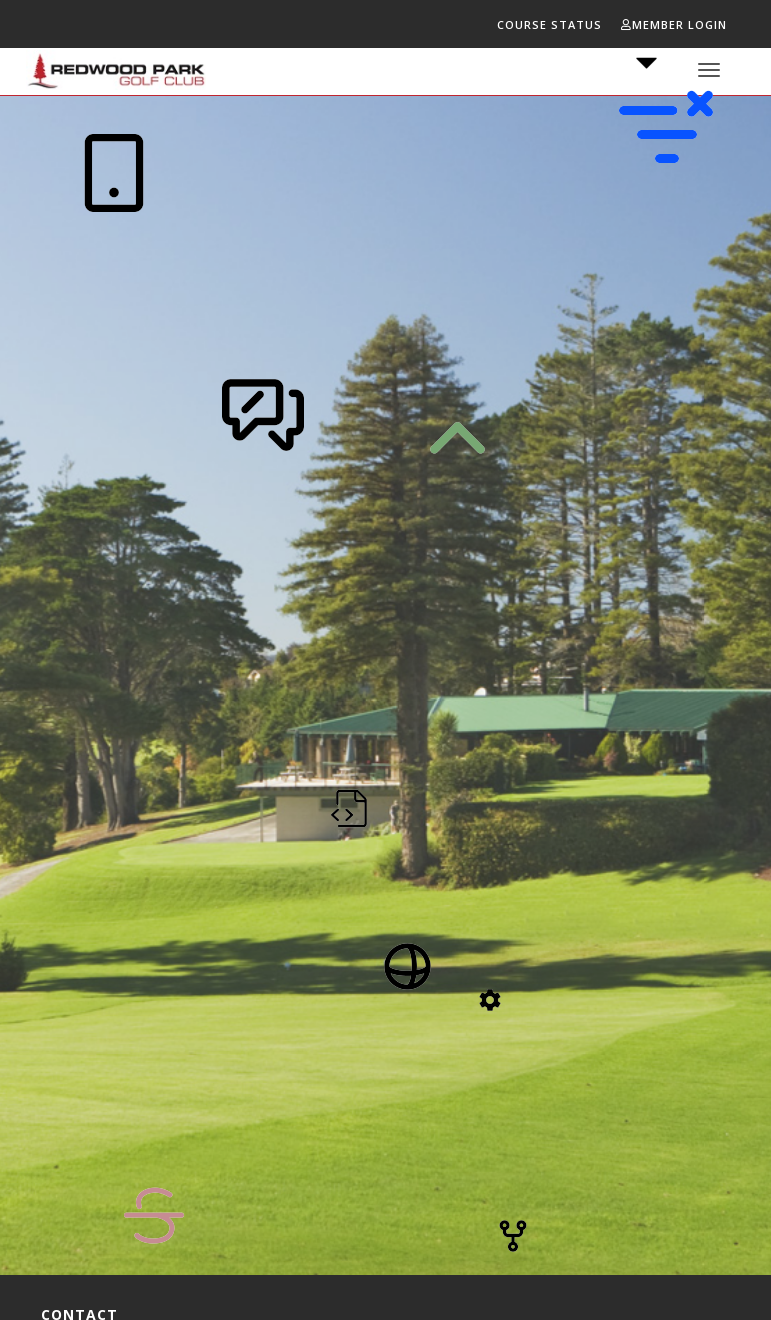 This screenshot has width=771, height=1320. What do you see at coordinates (407, 966) in the screenshot?
I see `access globe or world view` at bounding box center [407, 966].